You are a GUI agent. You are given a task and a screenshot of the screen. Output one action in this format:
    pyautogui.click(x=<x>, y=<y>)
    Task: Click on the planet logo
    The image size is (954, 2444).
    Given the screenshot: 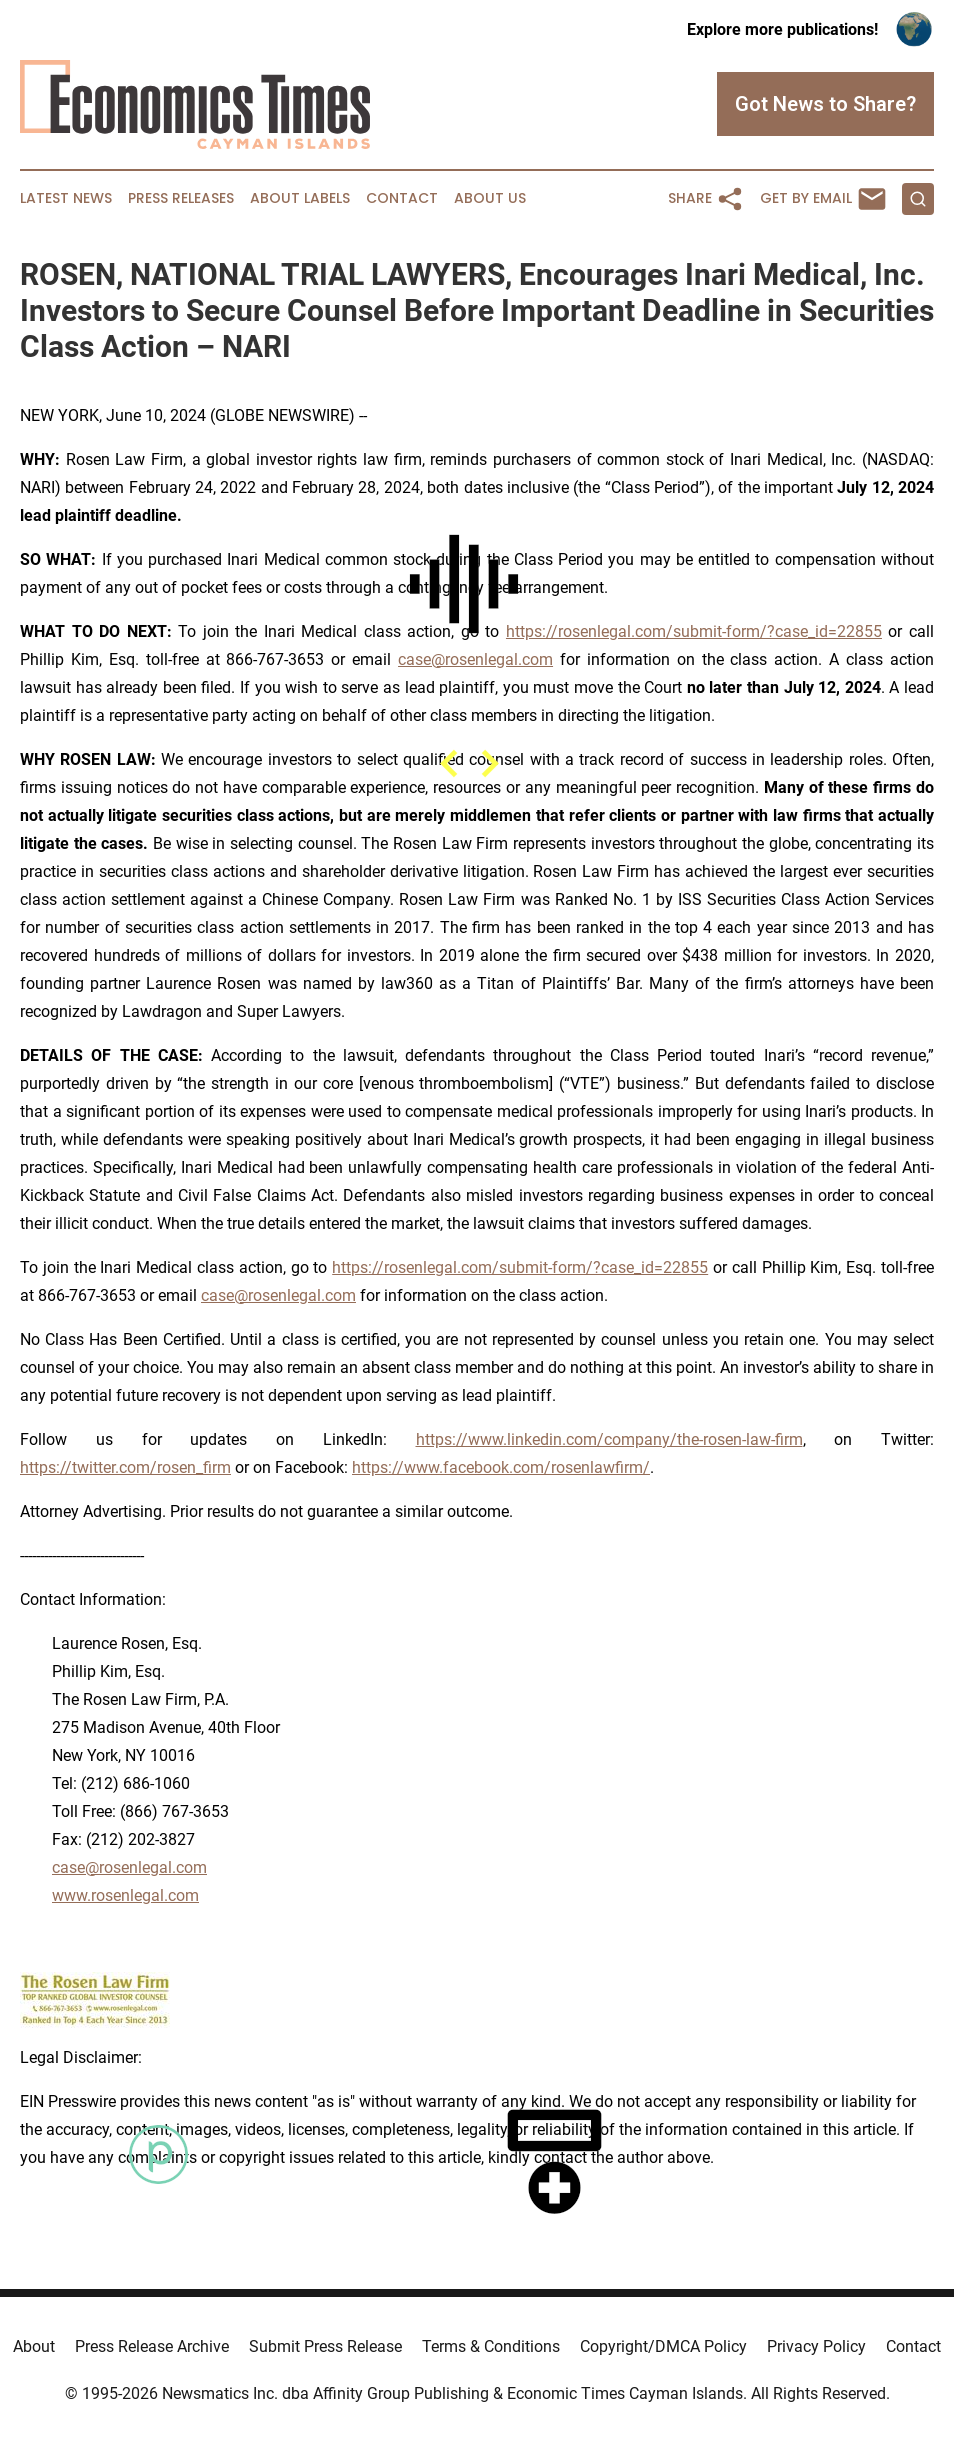 What is the action you would take?
    pyautogui.click(x=158, y=2154)
    